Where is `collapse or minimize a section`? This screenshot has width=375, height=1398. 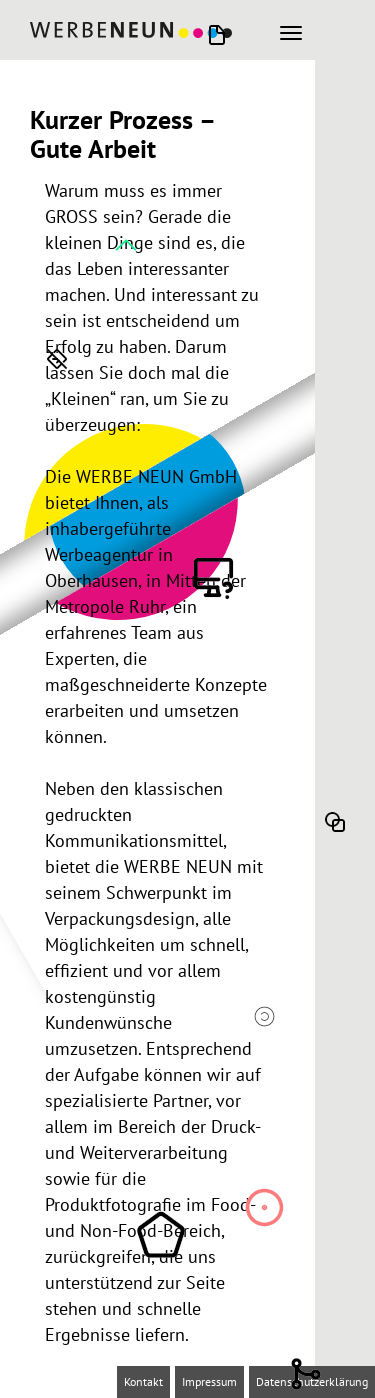 collapse or minimize a section is located at coordinates (126, 245).